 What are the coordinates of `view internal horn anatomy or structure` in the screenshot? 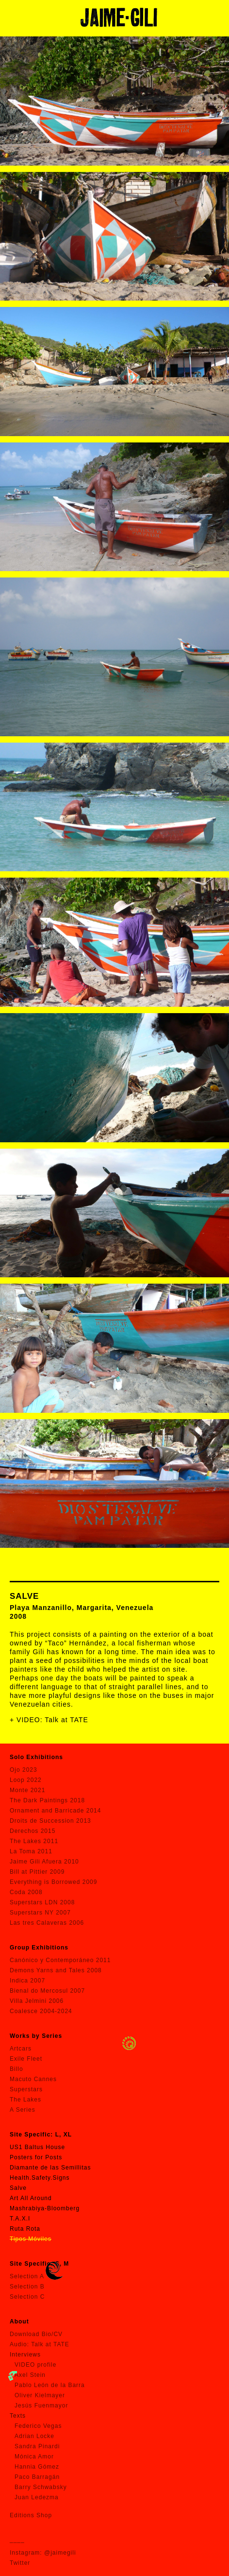 It's located at (54, 2271).